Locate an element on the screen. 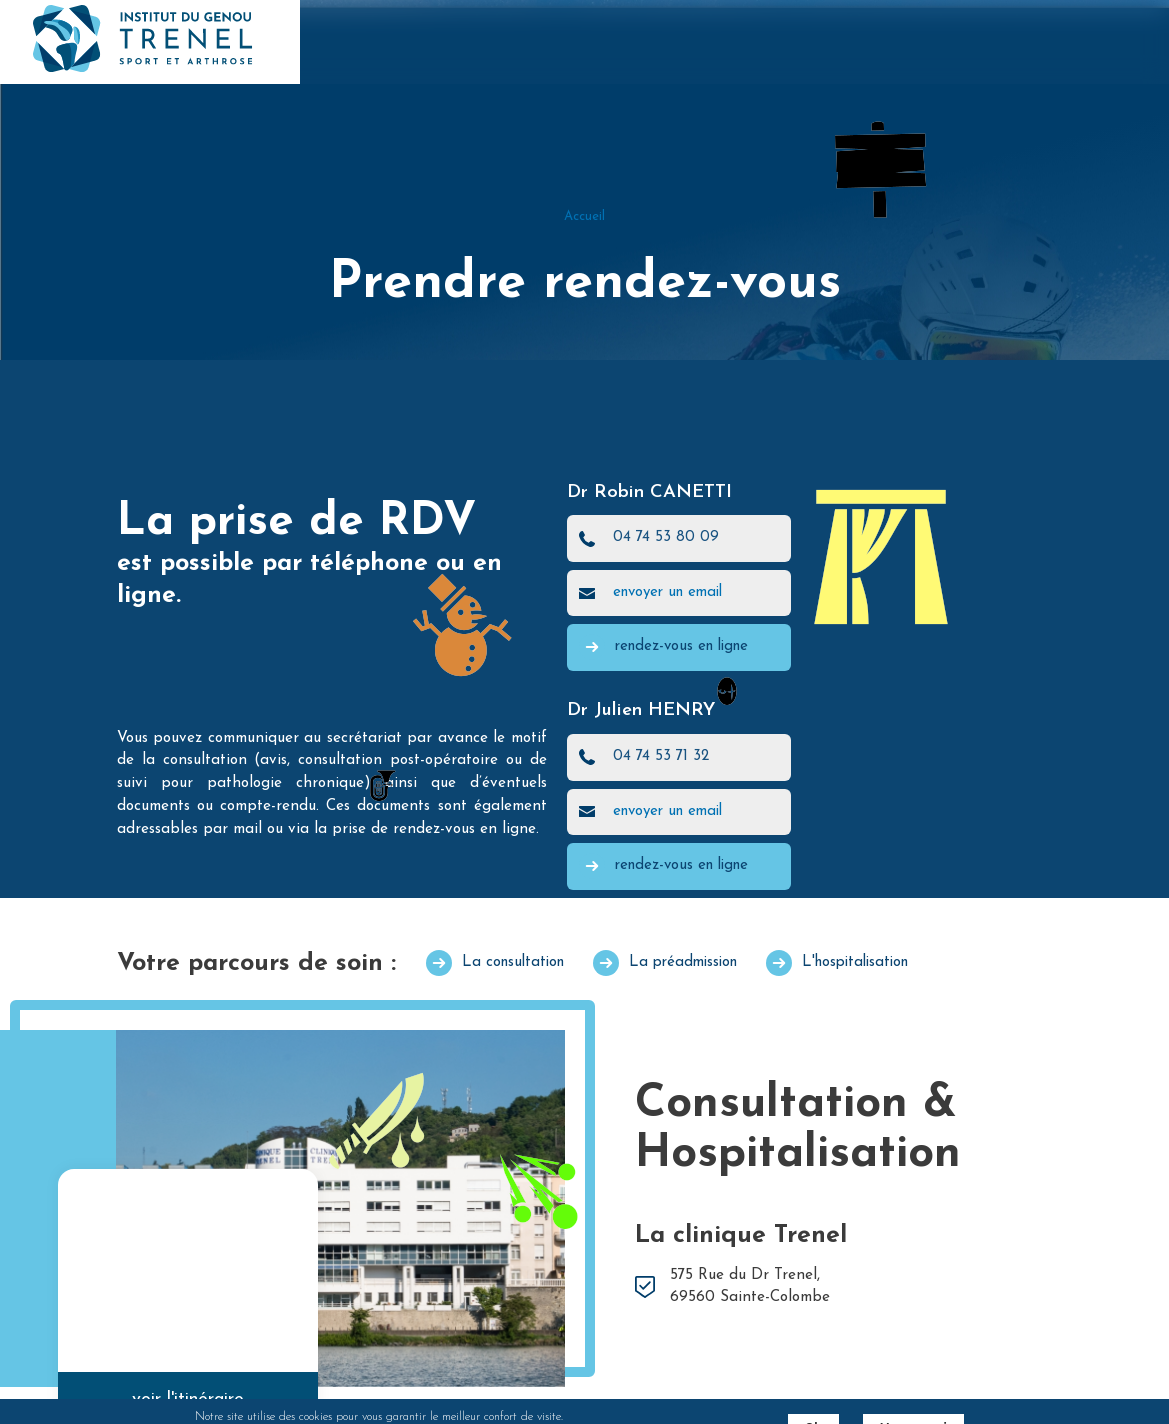 This screenshot has width=1169, height=1424. winter or holiday-themed content is located at coordinates (461, 625).